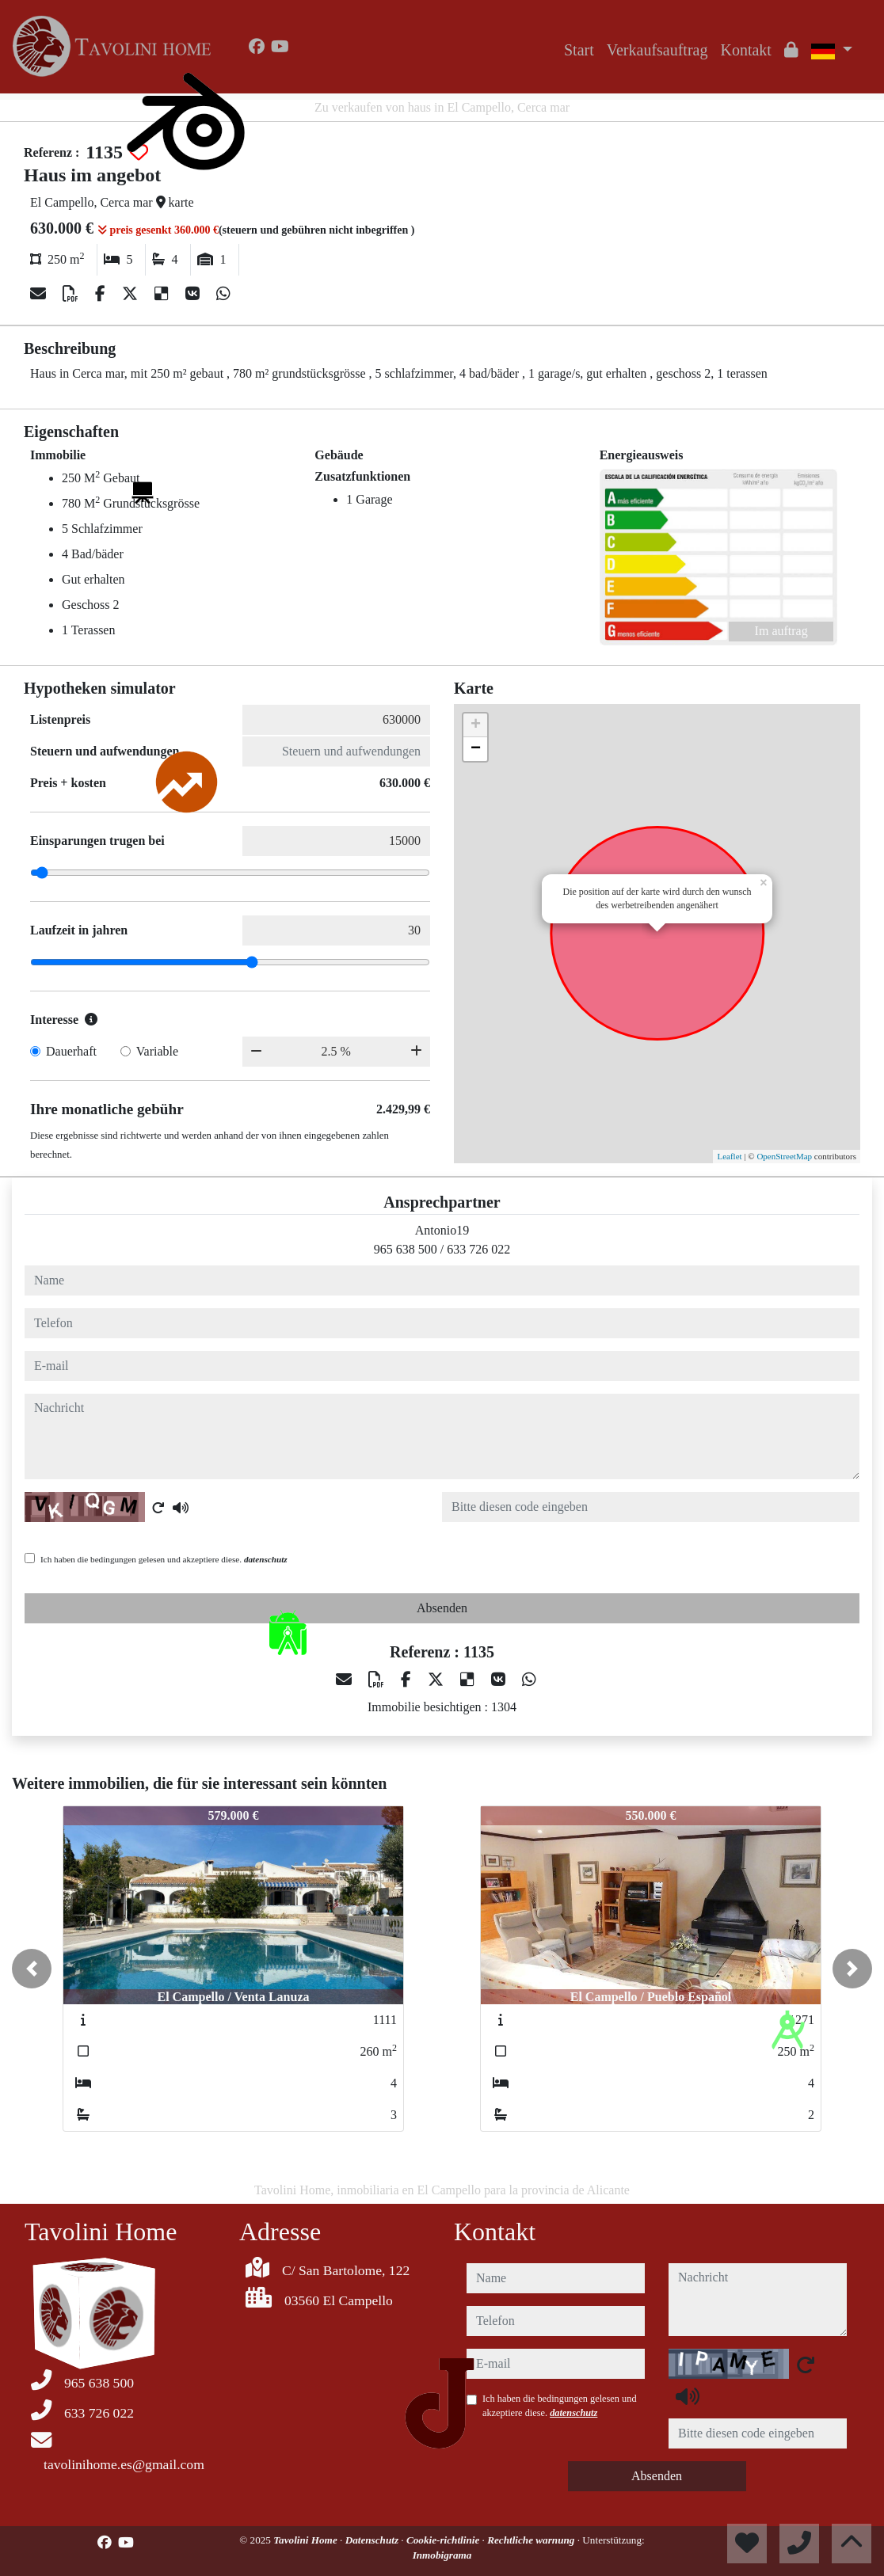 This screenshot has height=2576, width=884. I want to click on open Joplin note-taking app, so click(440, 2403).